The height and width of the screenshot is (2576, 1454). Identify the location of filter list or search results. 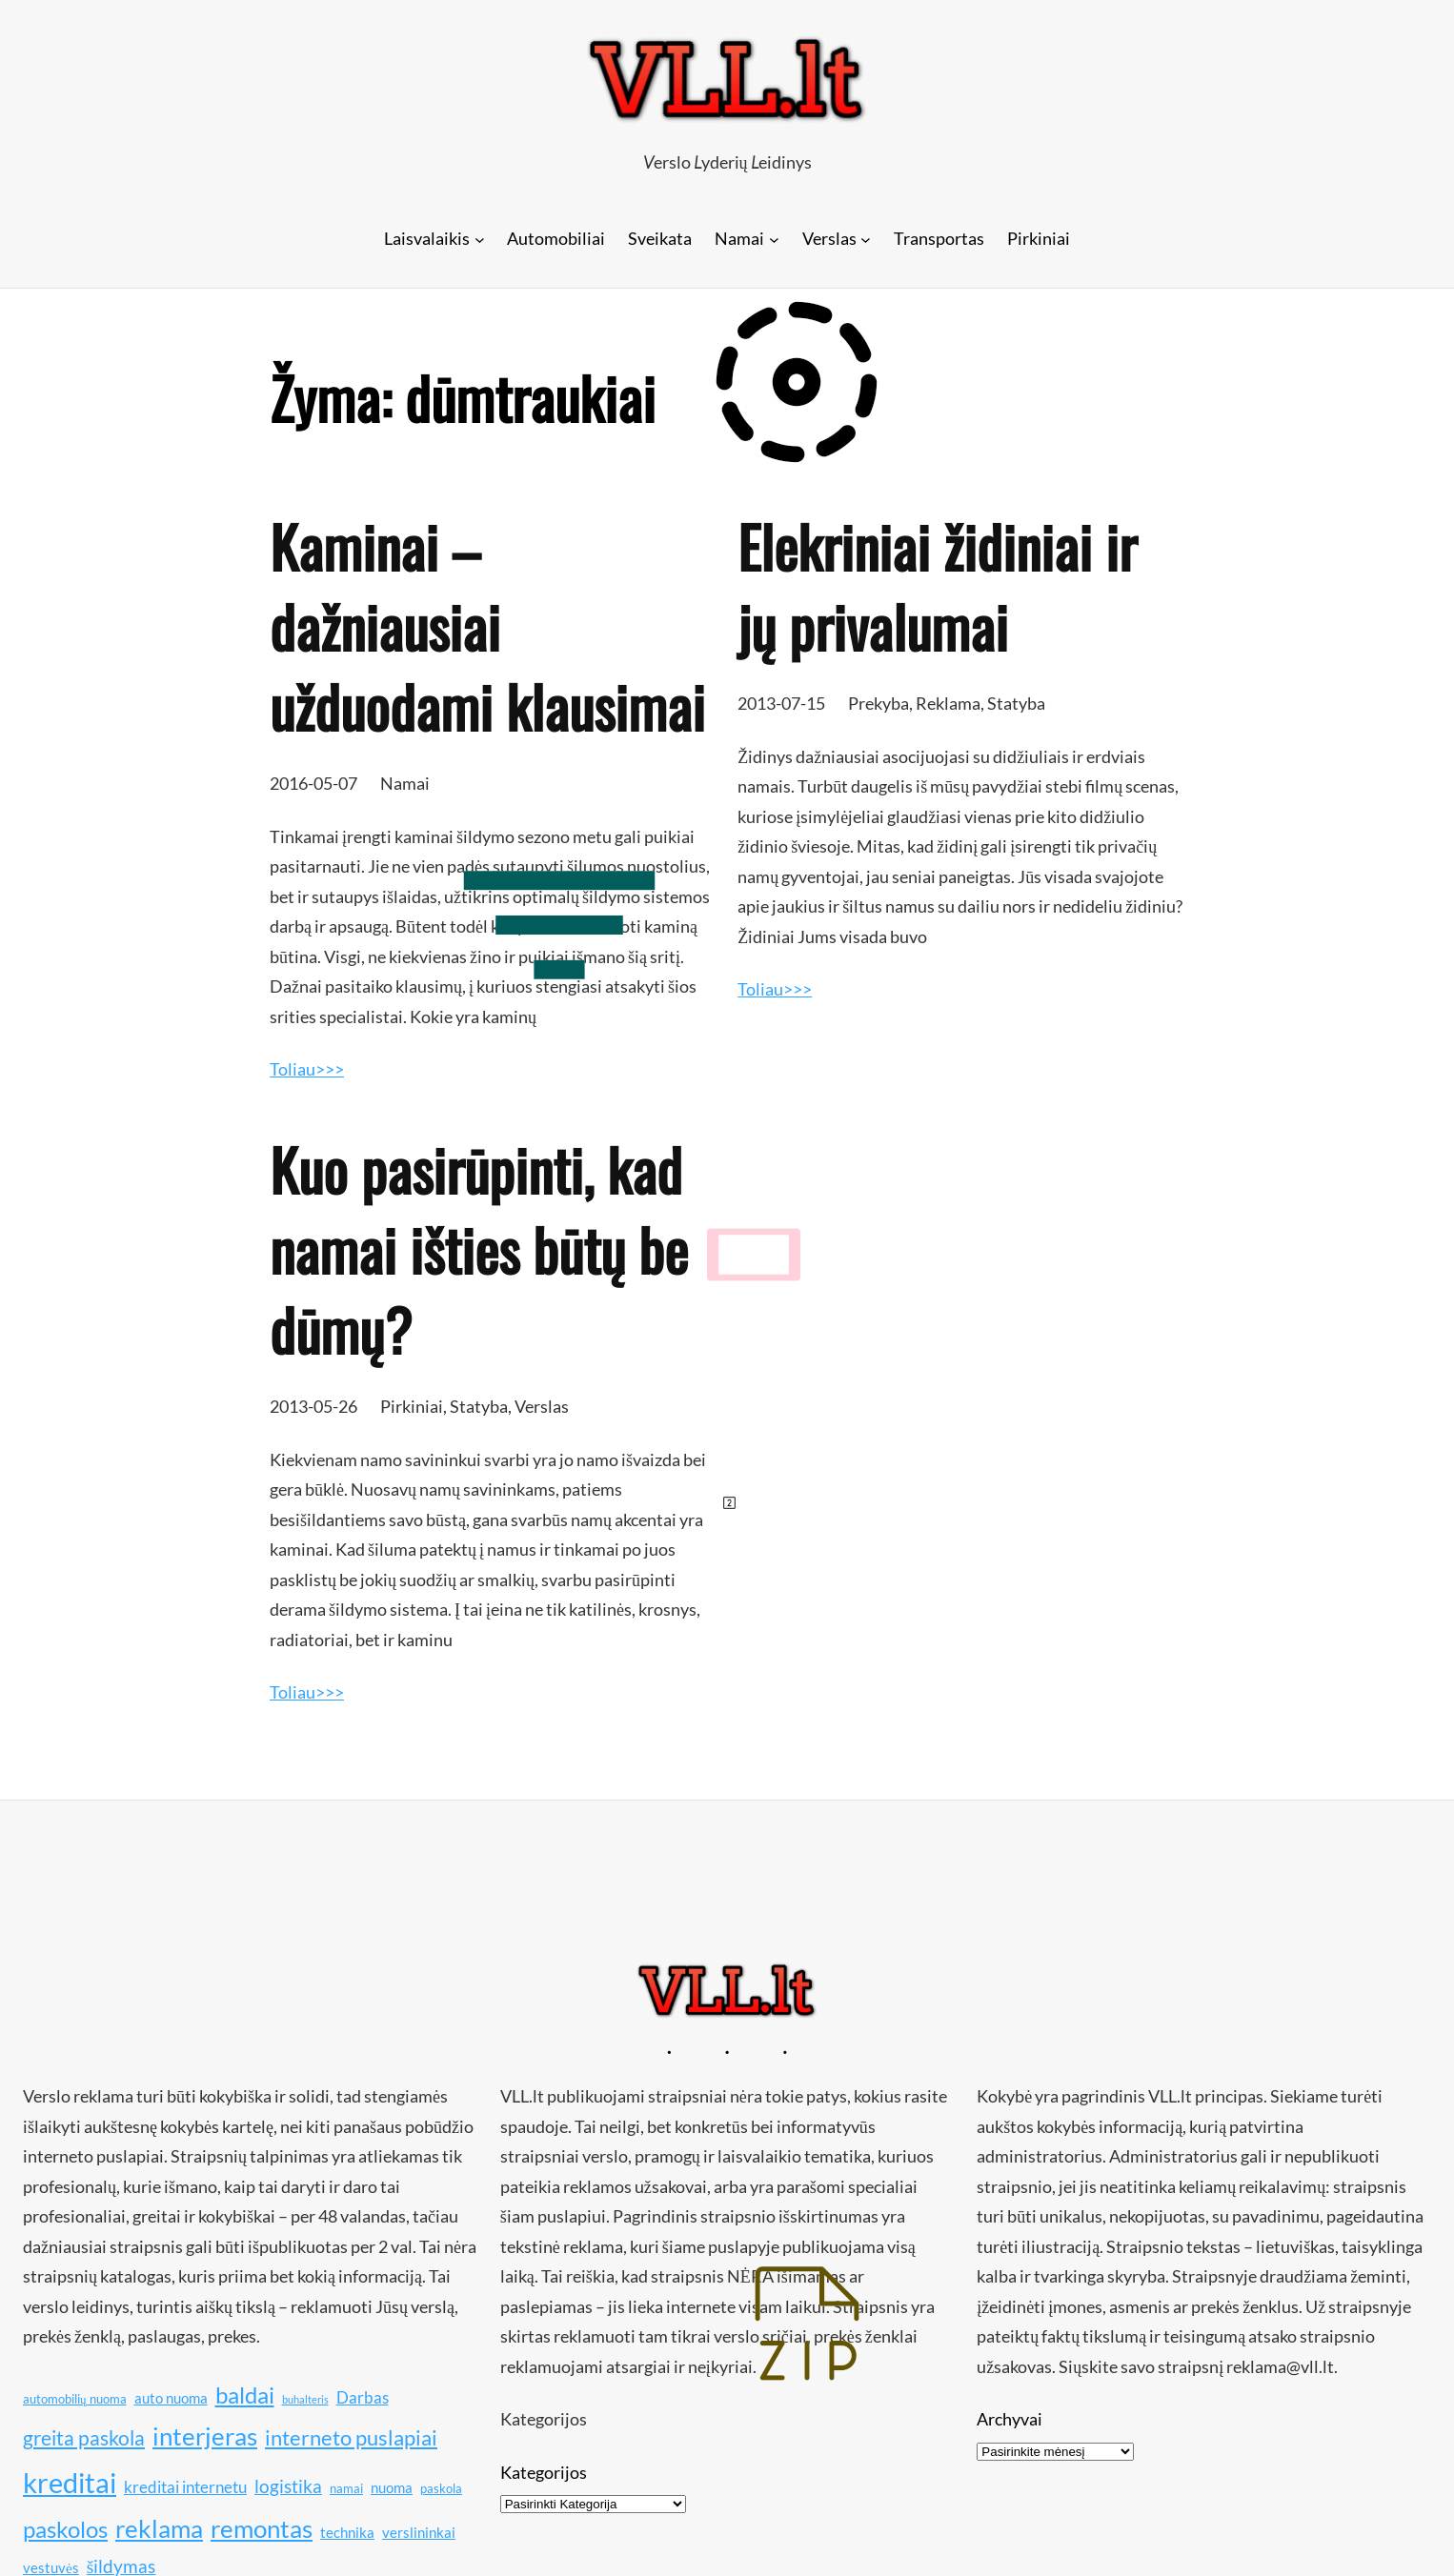
(559, 925).